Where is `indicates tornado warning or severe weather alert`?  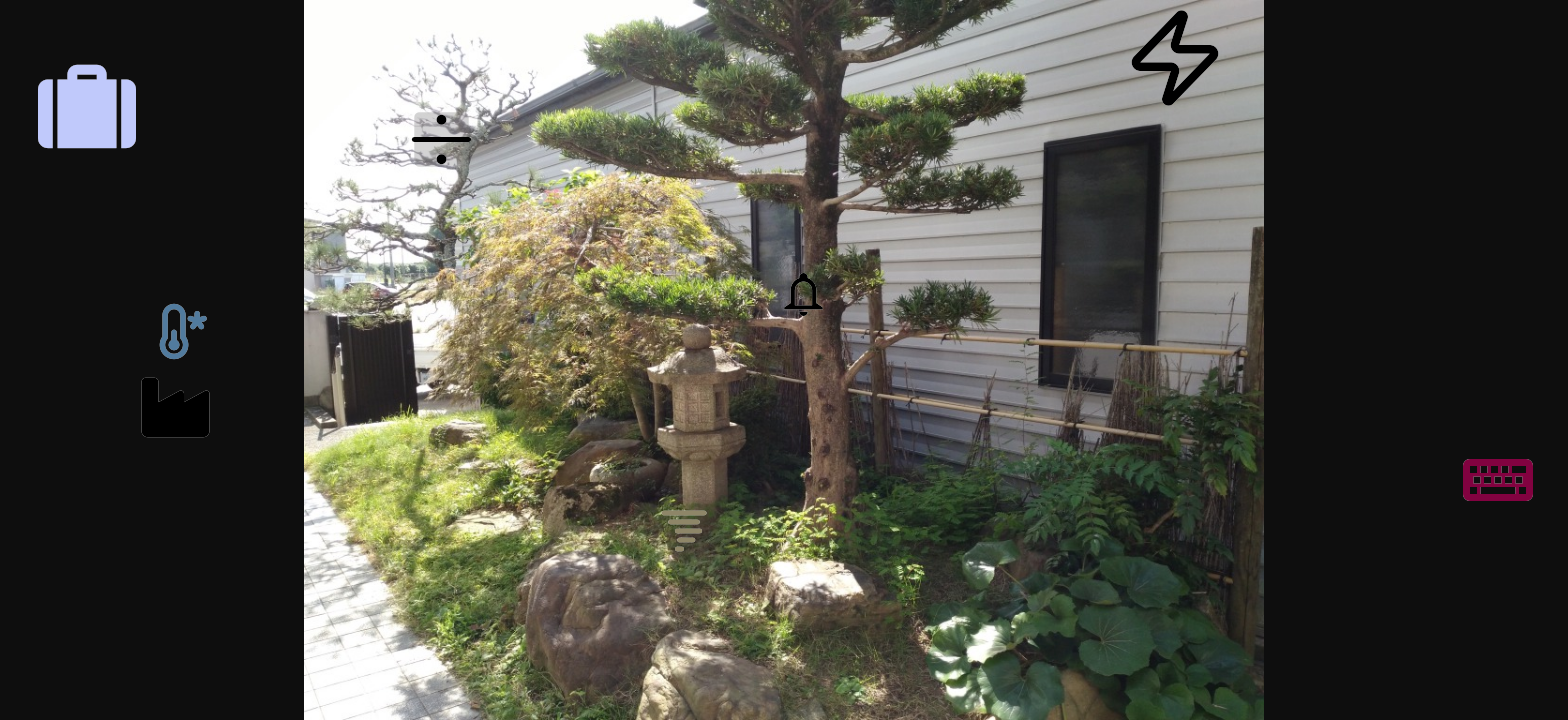 indicates tornado warning or severe weather alert is located at coordinates (684, 531).